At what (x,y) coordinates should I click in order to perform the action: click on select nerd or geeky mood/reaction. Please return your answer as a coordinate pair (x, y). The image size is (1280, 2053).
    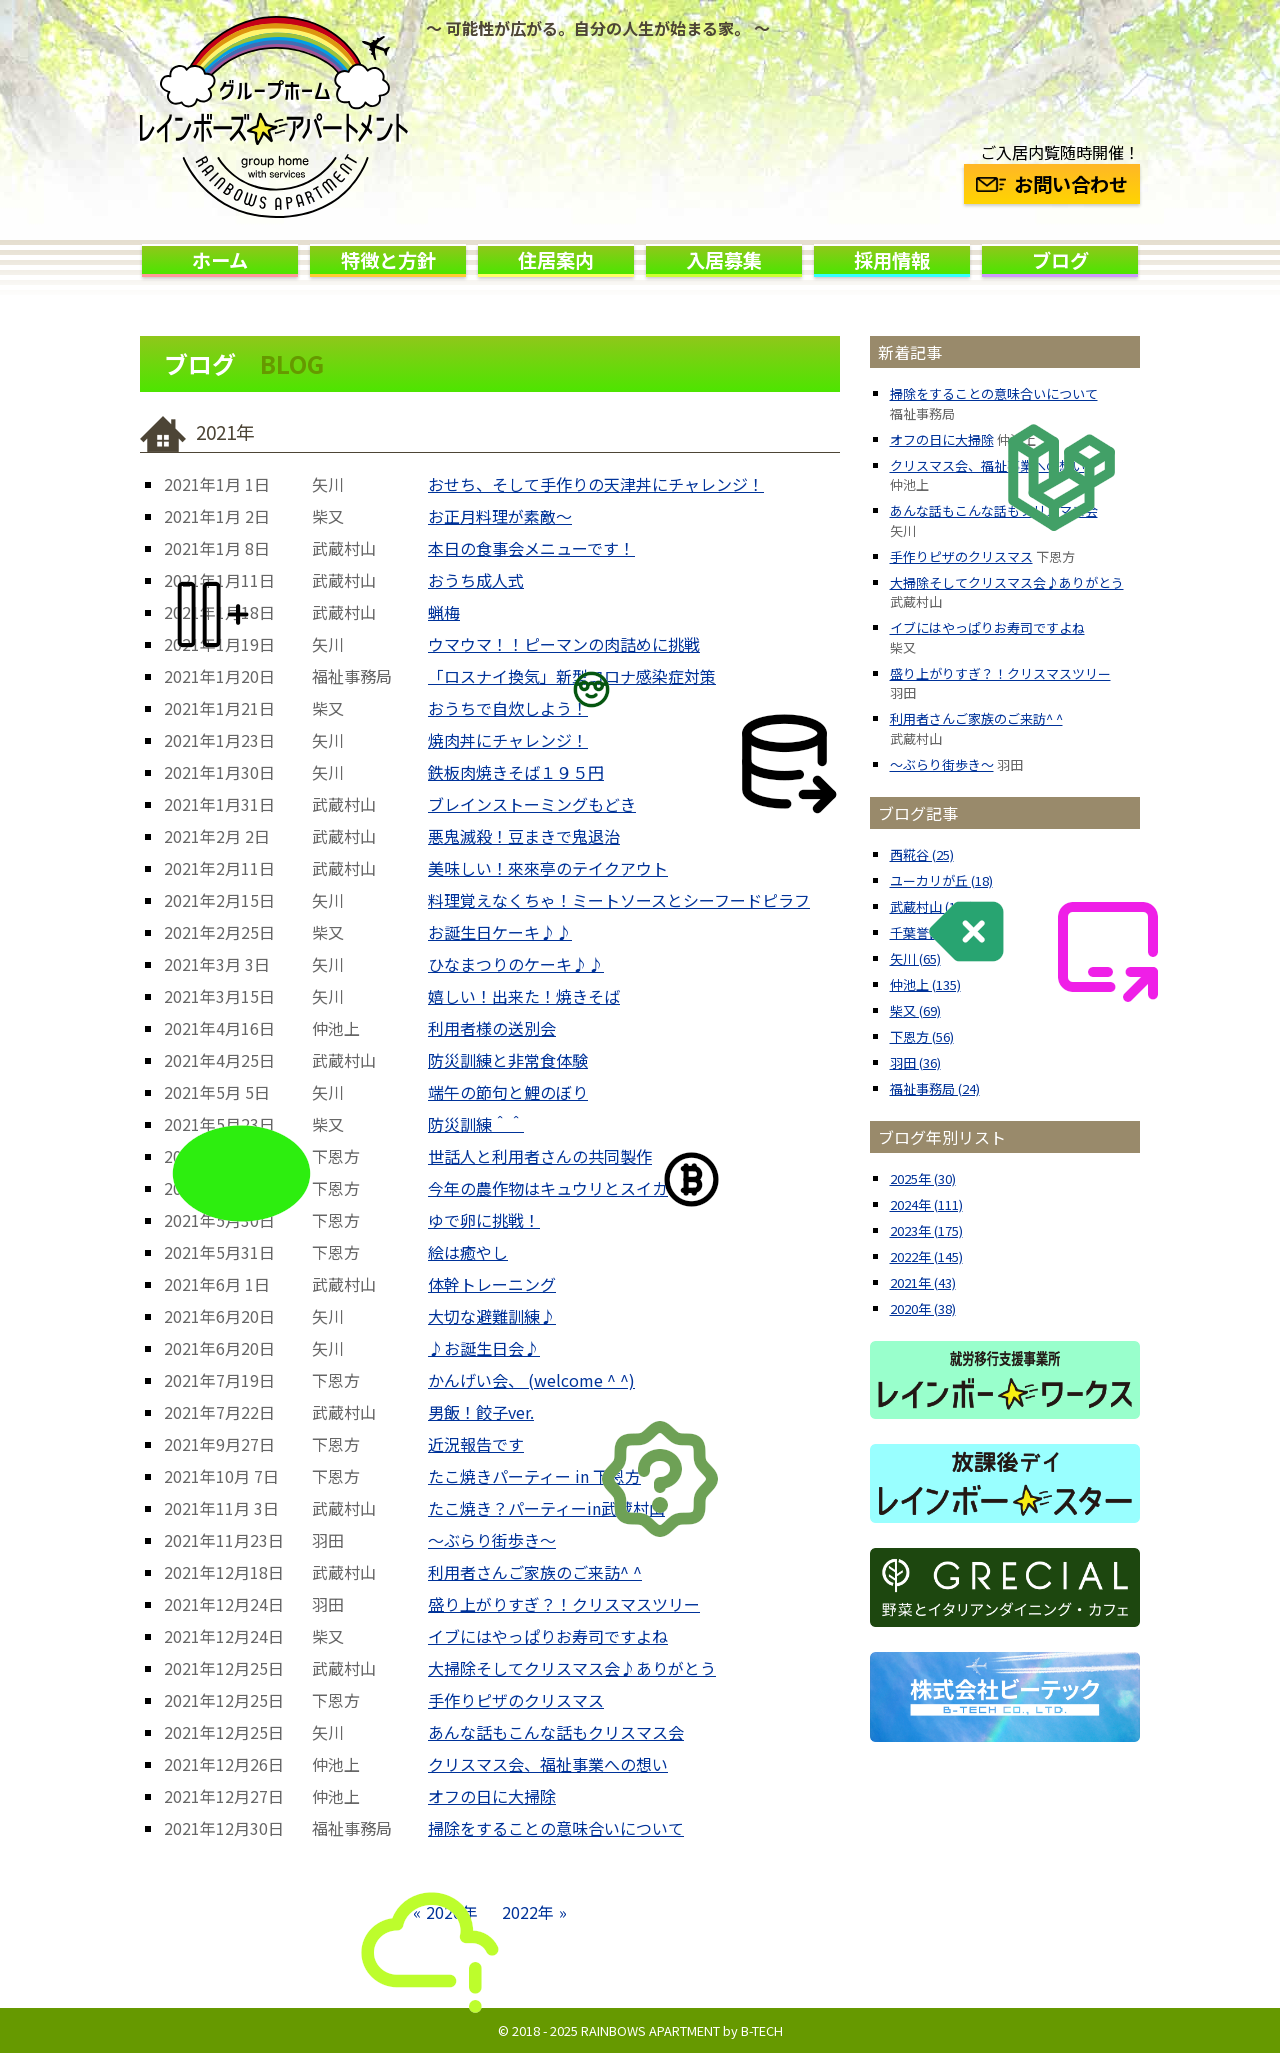
    Looking at the image, I should click on (591, 689).